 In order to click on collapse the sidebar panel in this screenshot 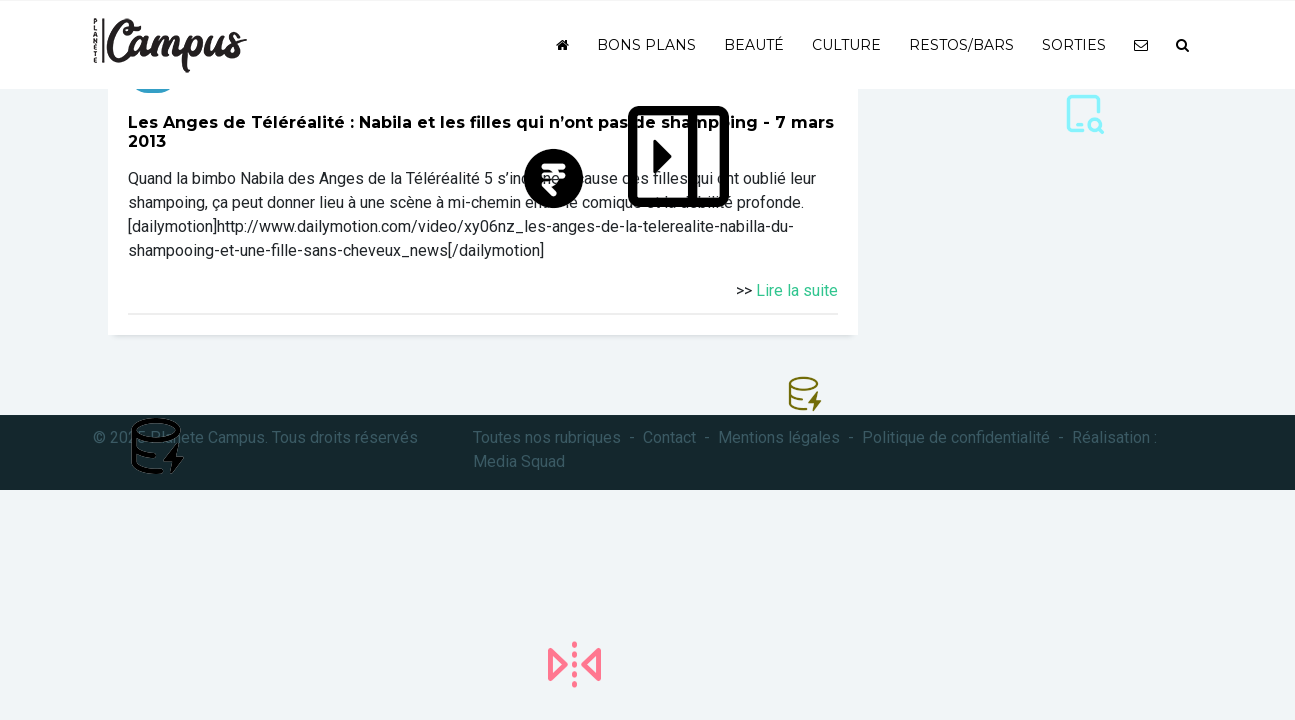, I will do `click(678, 156)`.